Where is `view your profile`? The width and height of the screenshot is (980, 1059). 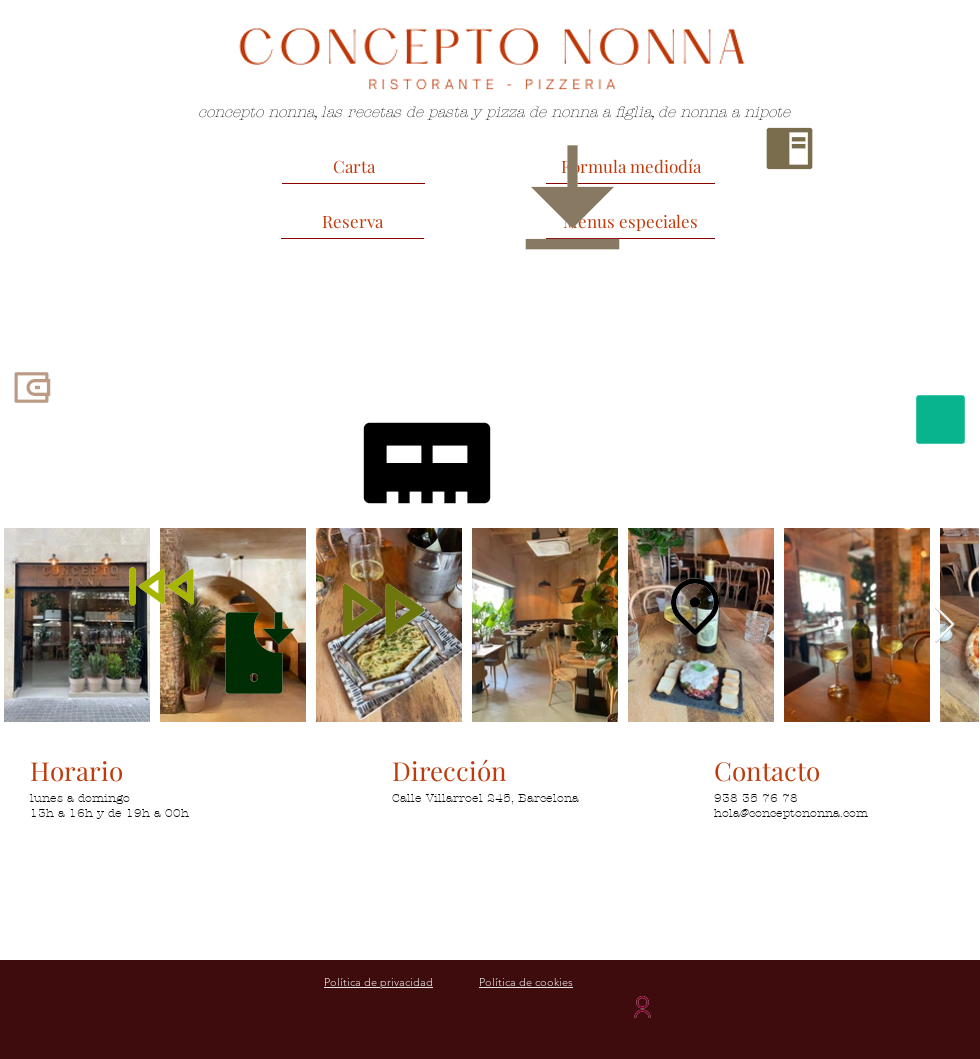 view your profile is located at coordinates (642, 1007).